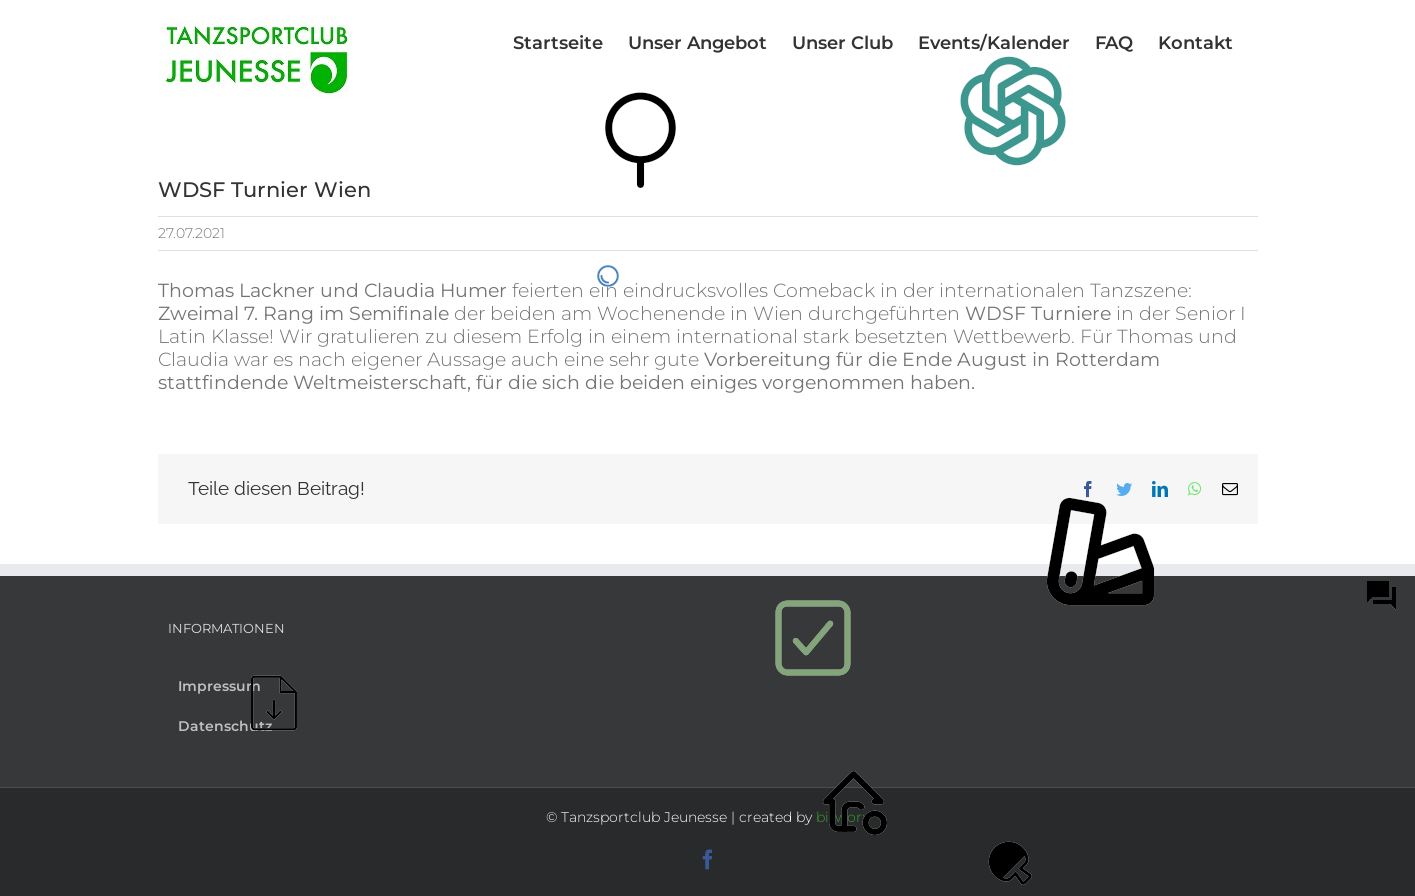 The height and width of the screenshot is (896, 1415). What do you see at coordinates (640, 138) in the screenshot?
I see `select neuter or non-binary gender option` at bounding box center [640, 138].